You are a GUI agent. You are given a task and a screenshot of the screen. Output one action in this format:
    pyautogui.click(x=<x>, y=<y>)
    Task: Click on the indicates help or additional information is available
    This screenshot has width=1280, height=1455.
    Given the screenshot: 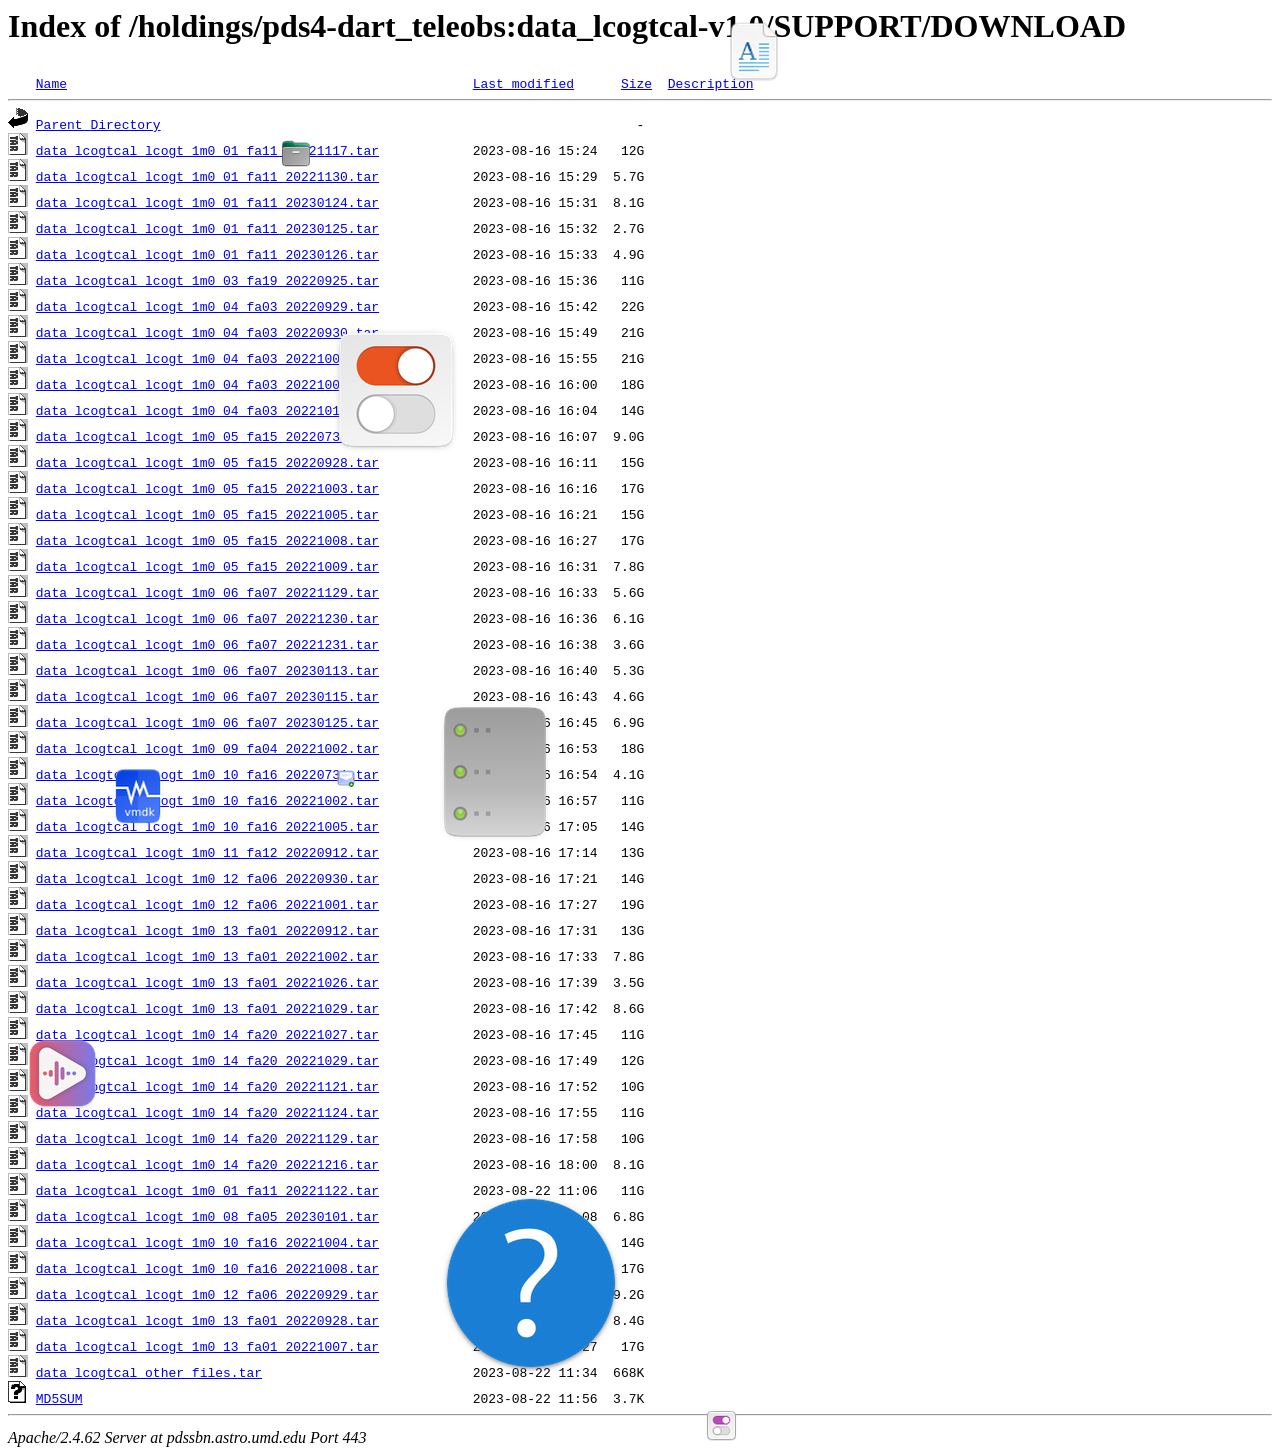 What is the action you would take?
    pyautogui.click(x=531, y=1283)
    